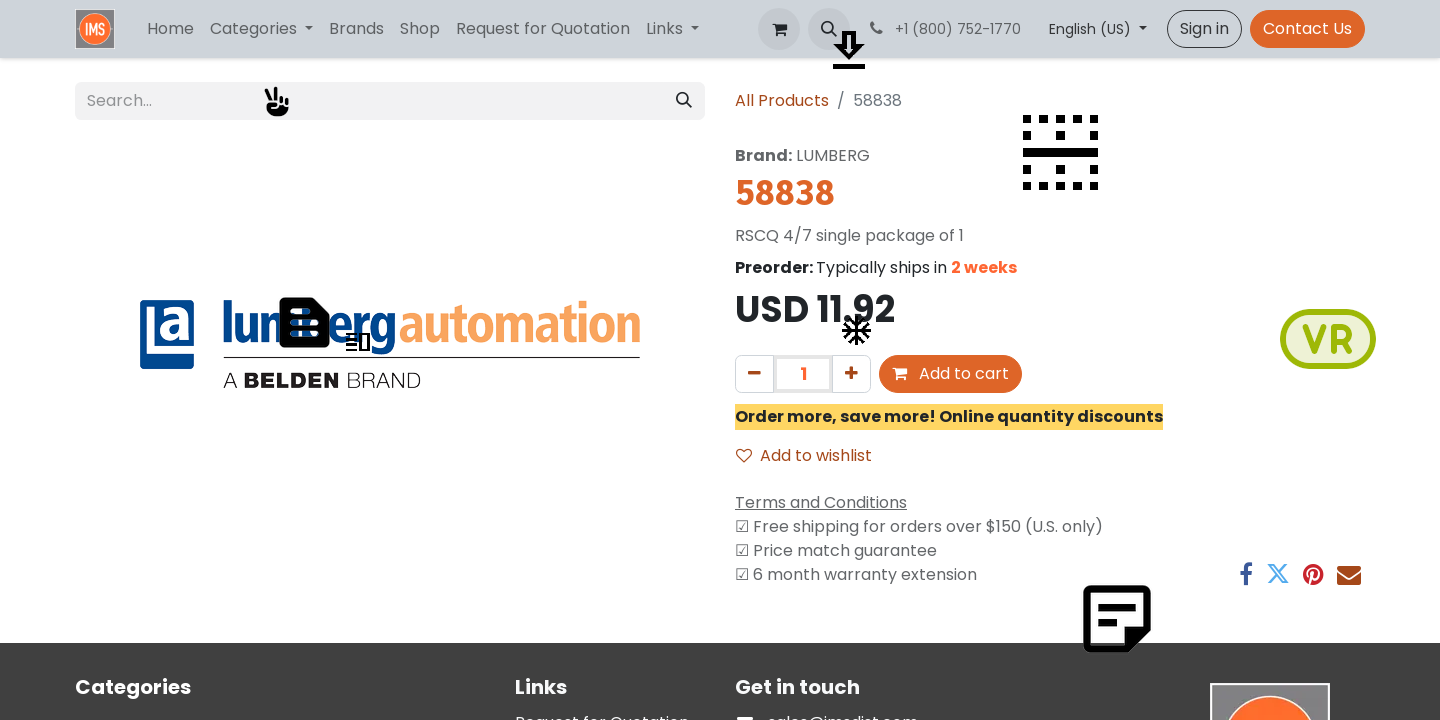 The image size is (1440, 720). I want to click on toggle vertical split view layout, so click(358, 342).